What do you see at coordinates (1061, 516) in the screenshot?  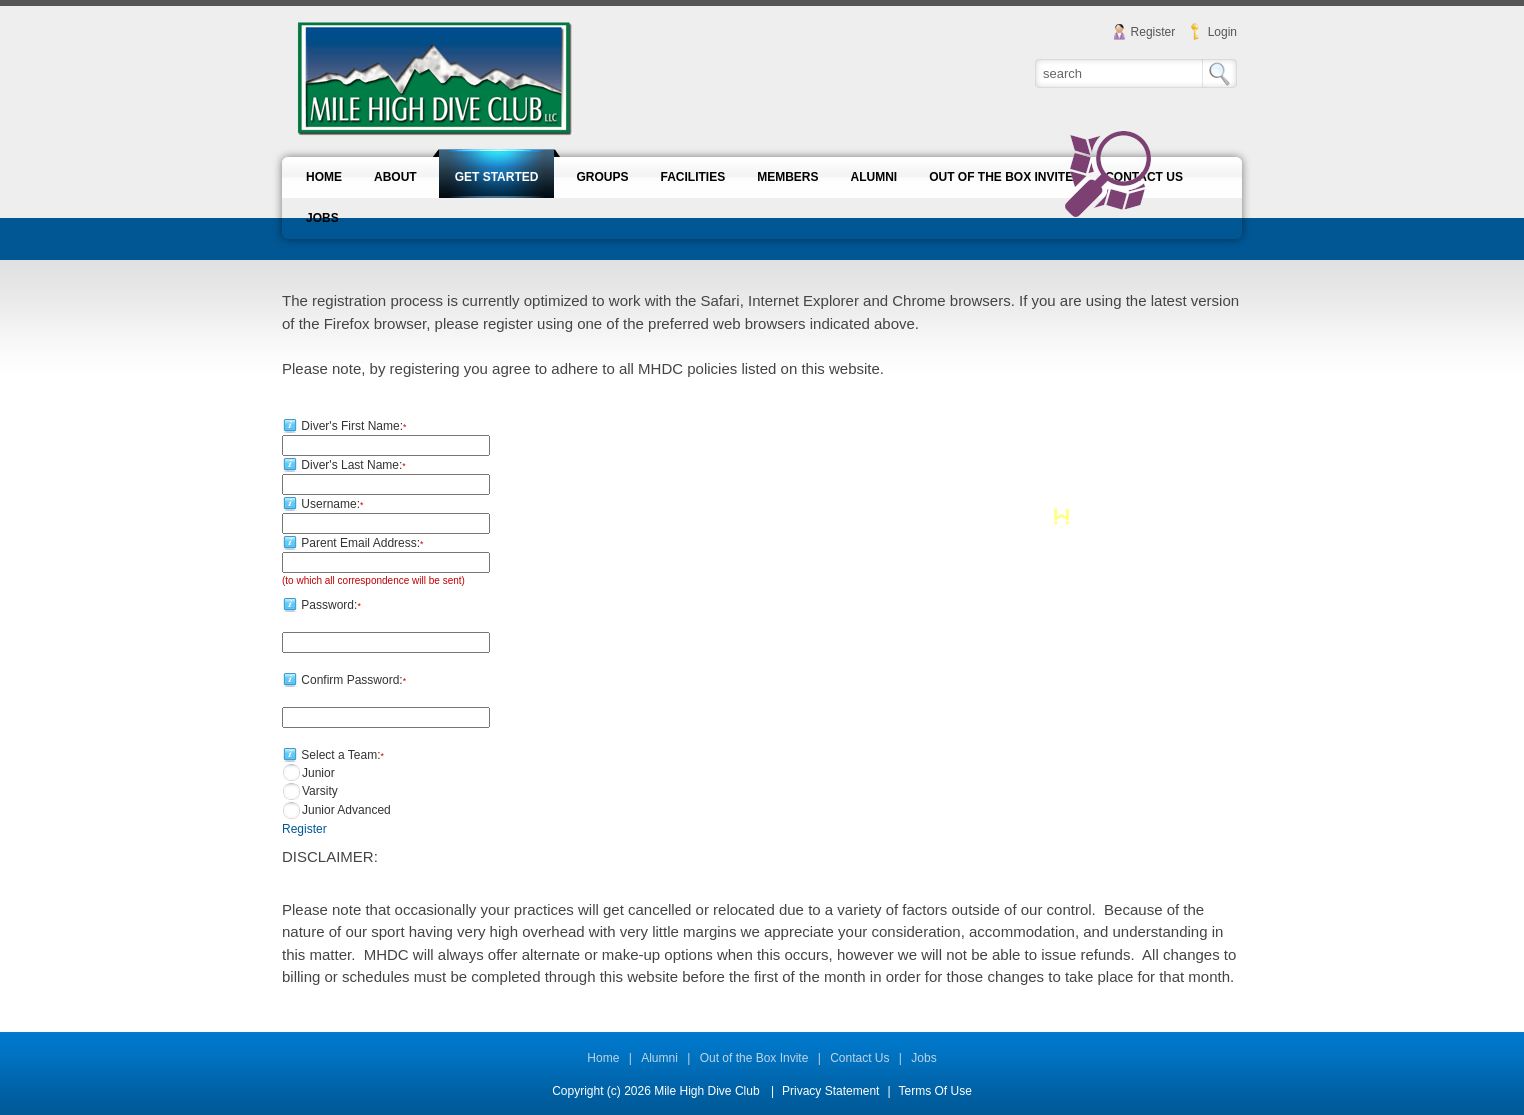 I see `wsh brand logo` at bounding box center [1061, 516].